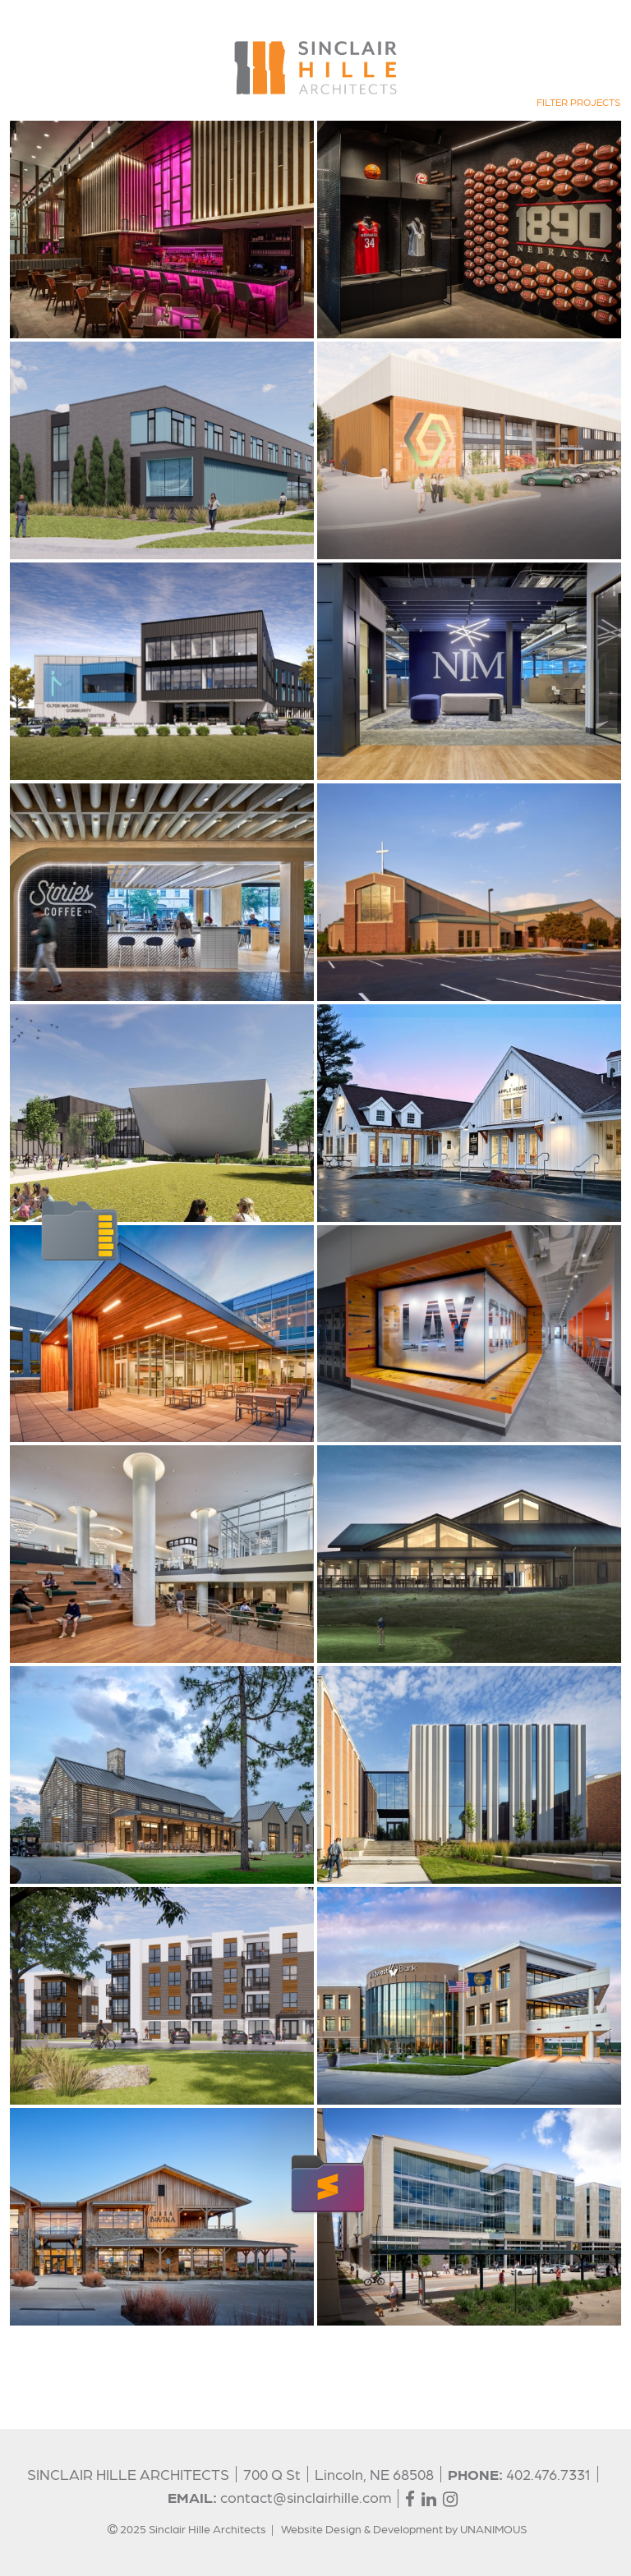  Describe the element at coordinates (79, 1233) in the screenshot. I see `open files stored on sd card` at that location.